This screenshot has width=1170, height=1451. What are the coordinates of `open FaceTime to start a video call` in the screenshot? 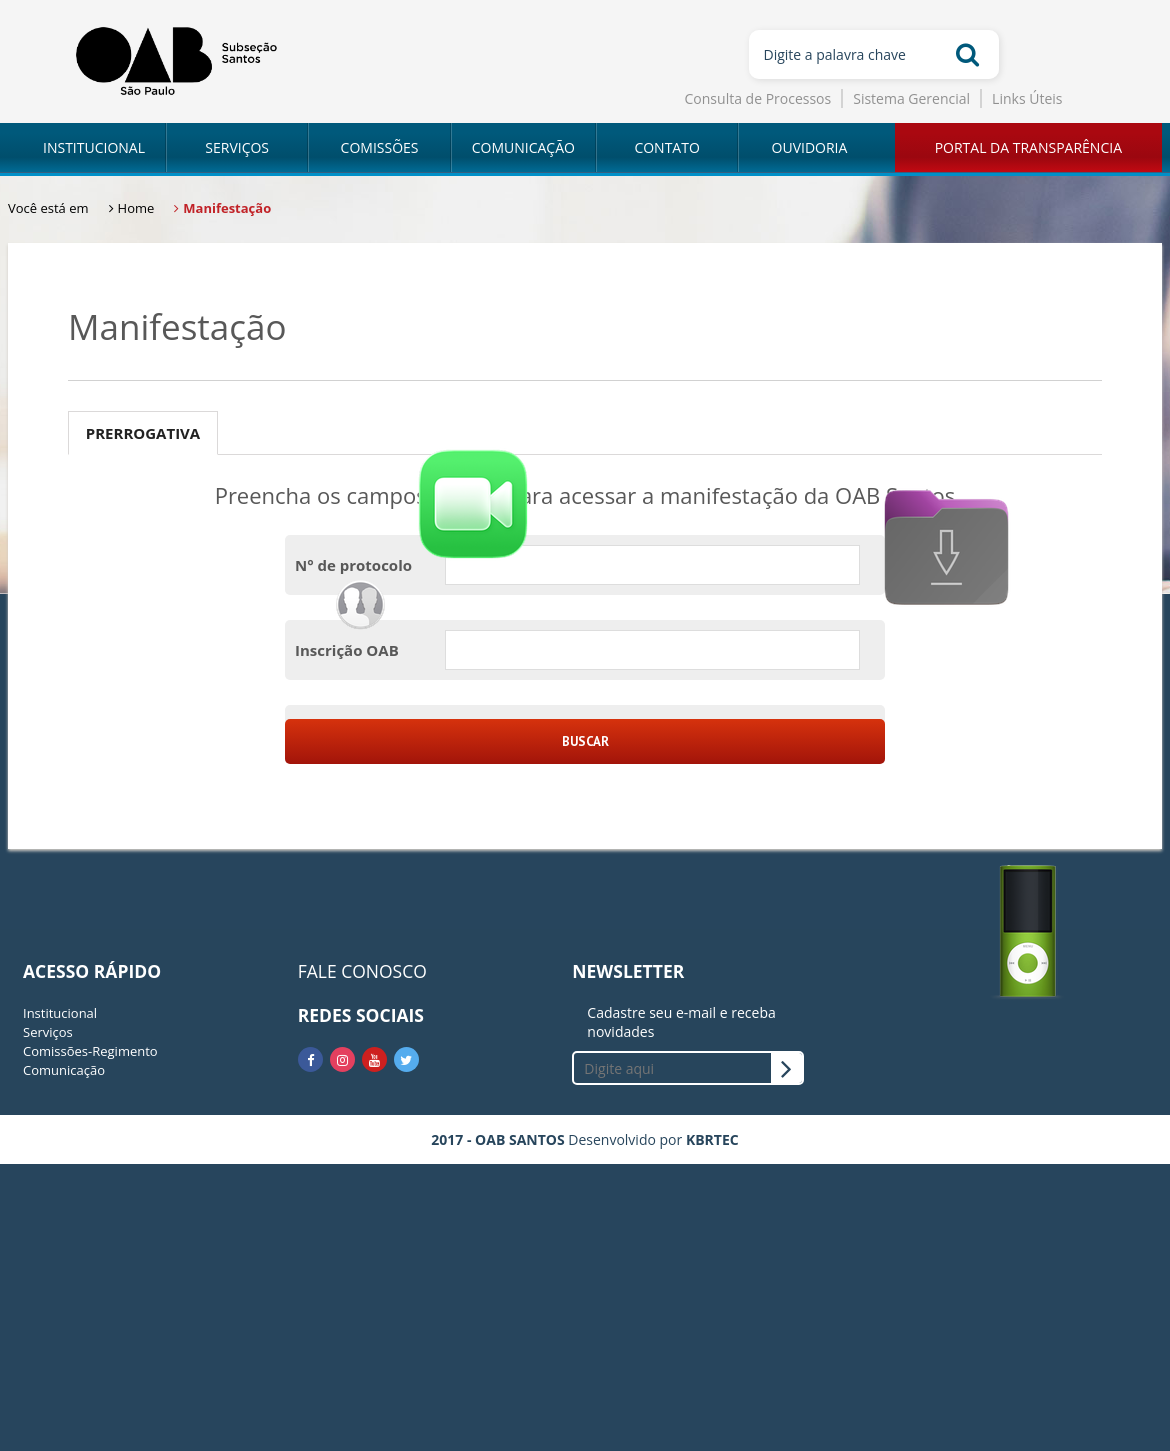 It's located at (473, 504).